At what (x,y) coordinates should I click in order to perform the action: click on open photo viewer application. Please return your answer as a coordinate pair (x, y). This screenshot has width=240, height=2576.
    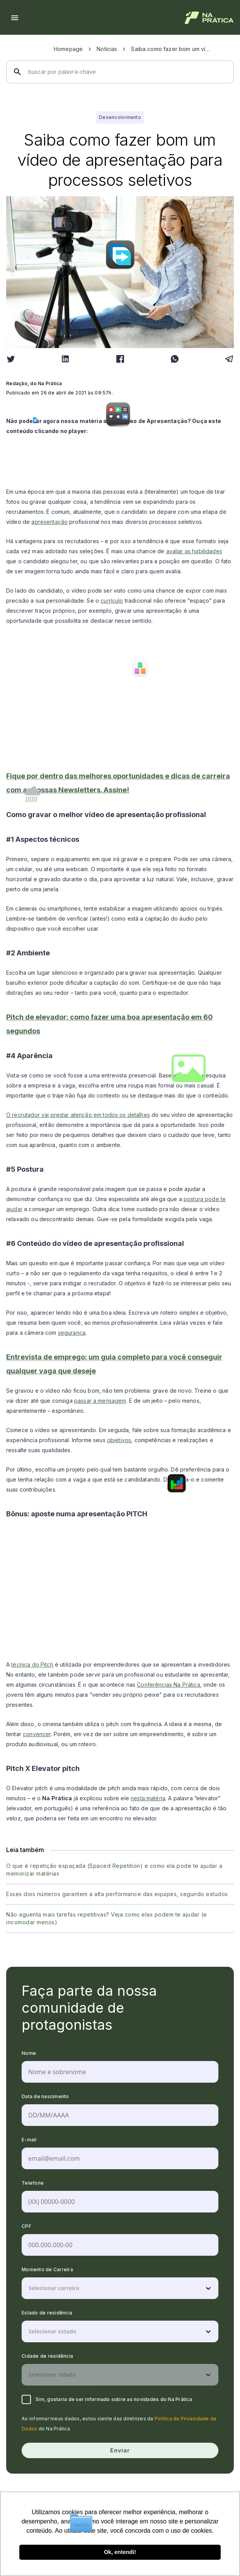
    Looking at the image, I should click on (189, 1069).